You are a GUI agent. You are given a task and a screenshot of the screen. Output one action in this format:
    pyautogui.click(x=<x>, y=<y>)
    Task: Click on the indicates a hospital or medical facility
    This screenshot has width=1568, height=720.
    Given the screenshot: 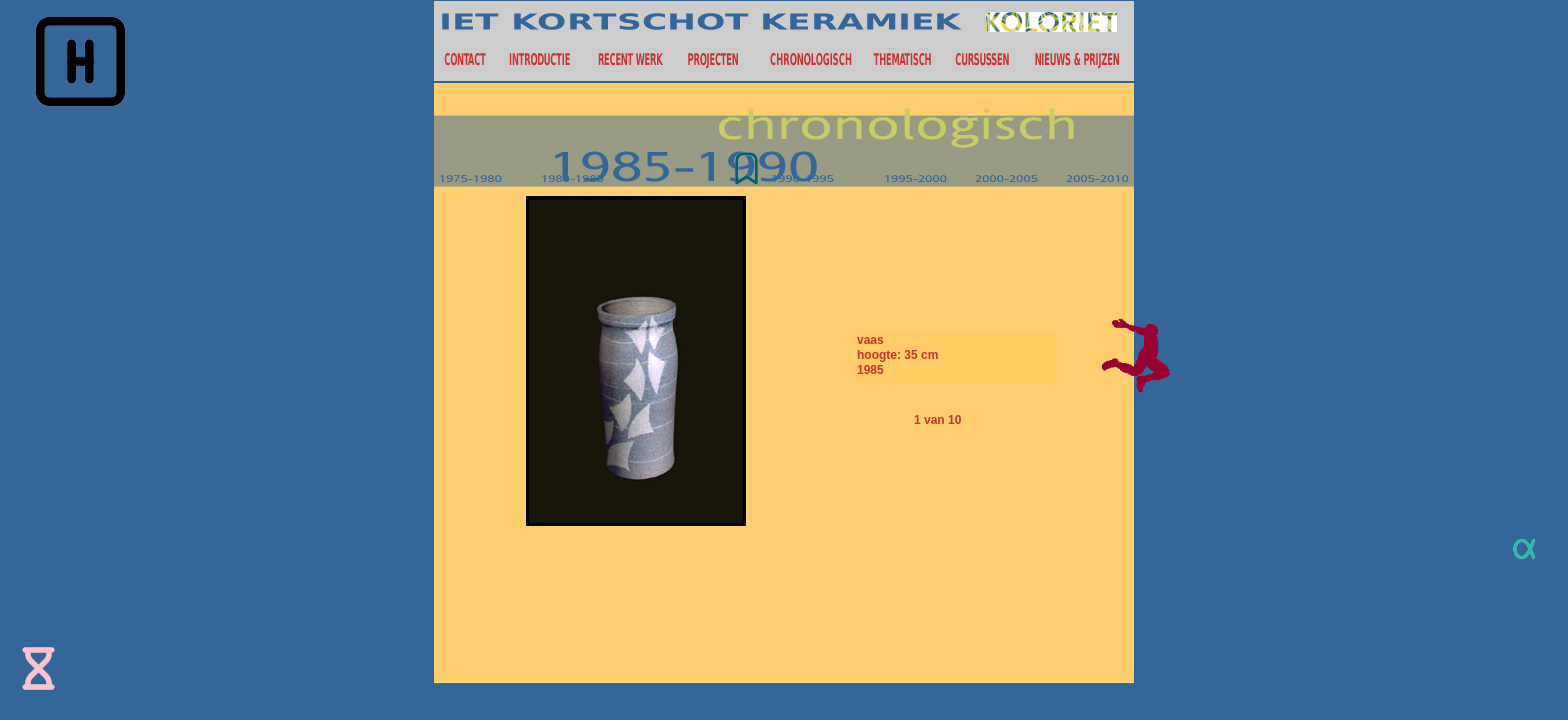 What is the action you would take?
    pyautogui.click(x=80, y=61)
    